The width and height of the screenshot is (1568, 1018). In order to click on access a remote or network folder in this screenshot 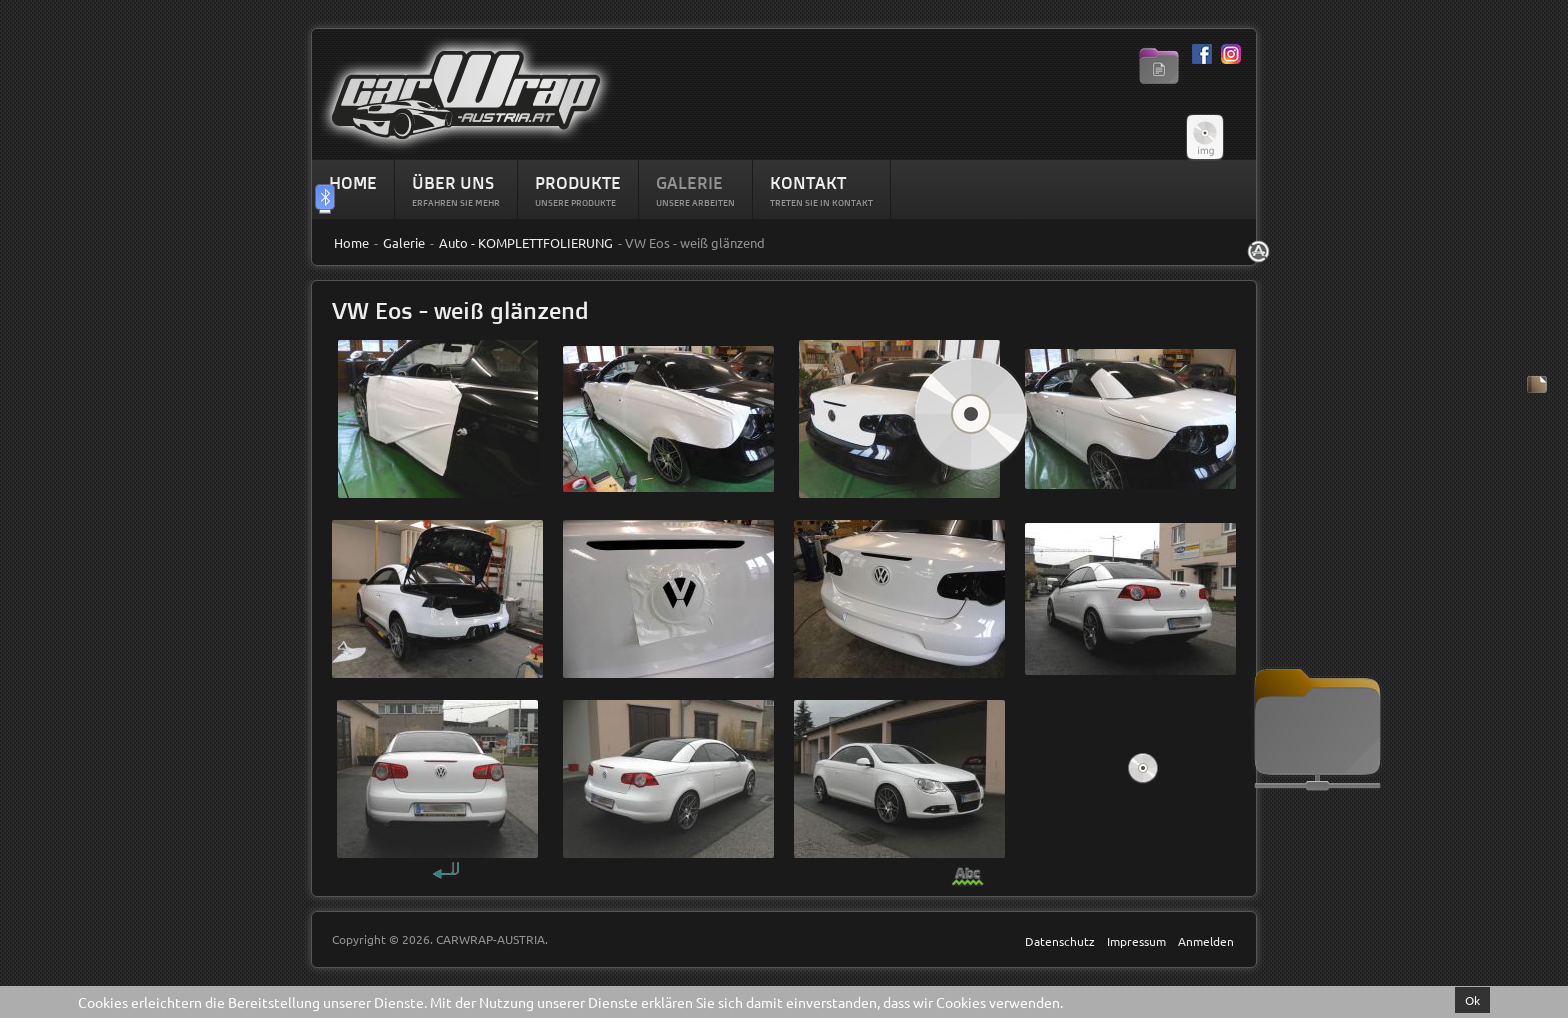, I will do `click(1317, 727)`.